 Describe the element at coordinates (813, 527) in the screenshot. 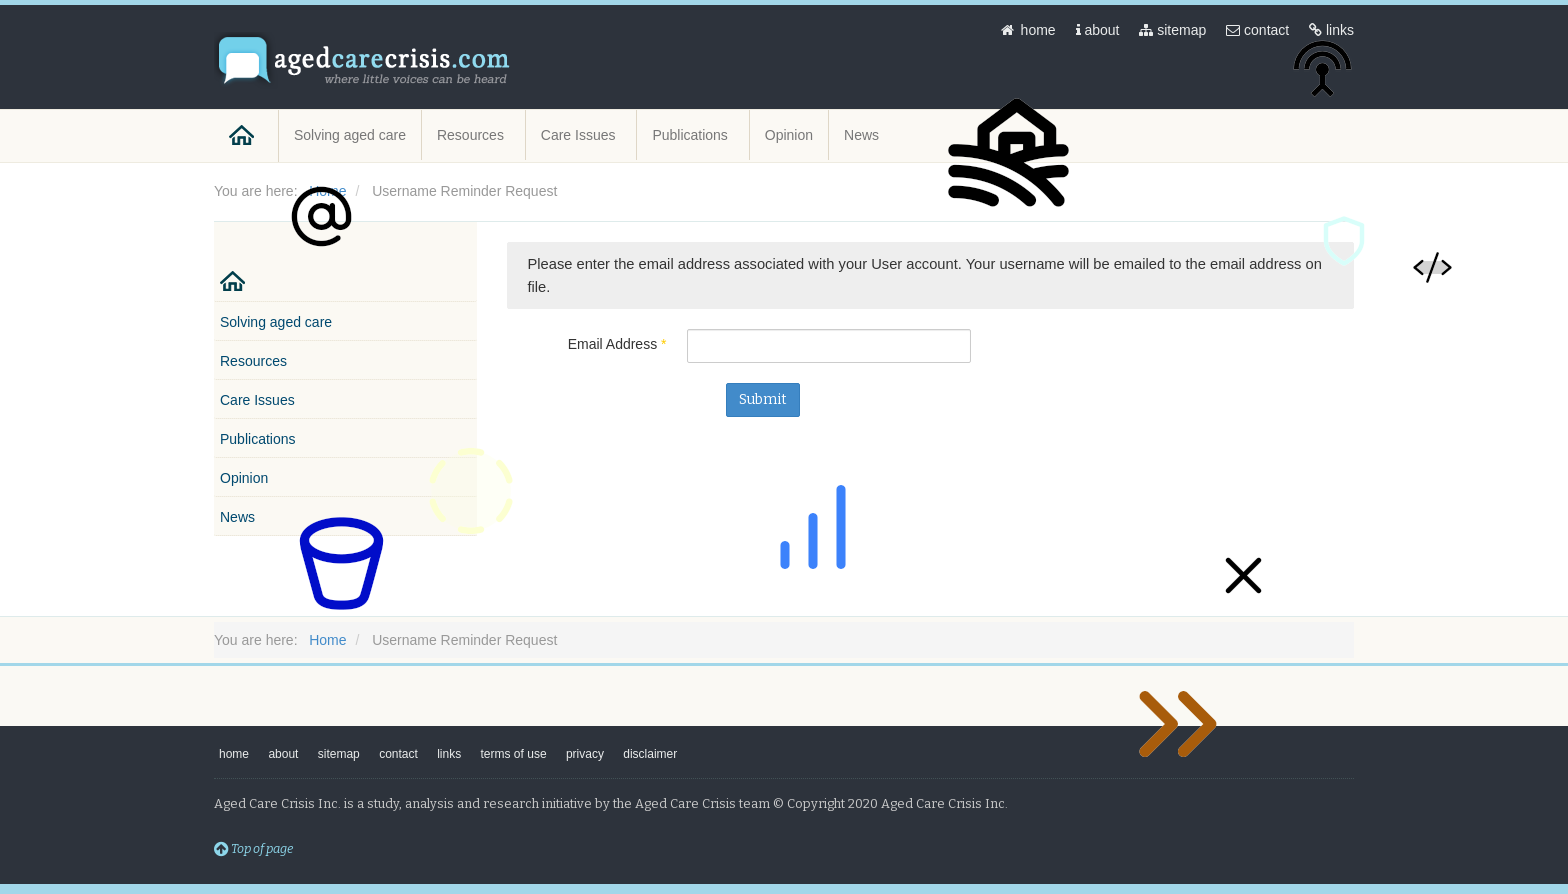

I see `view analytics or statistics` at that location.